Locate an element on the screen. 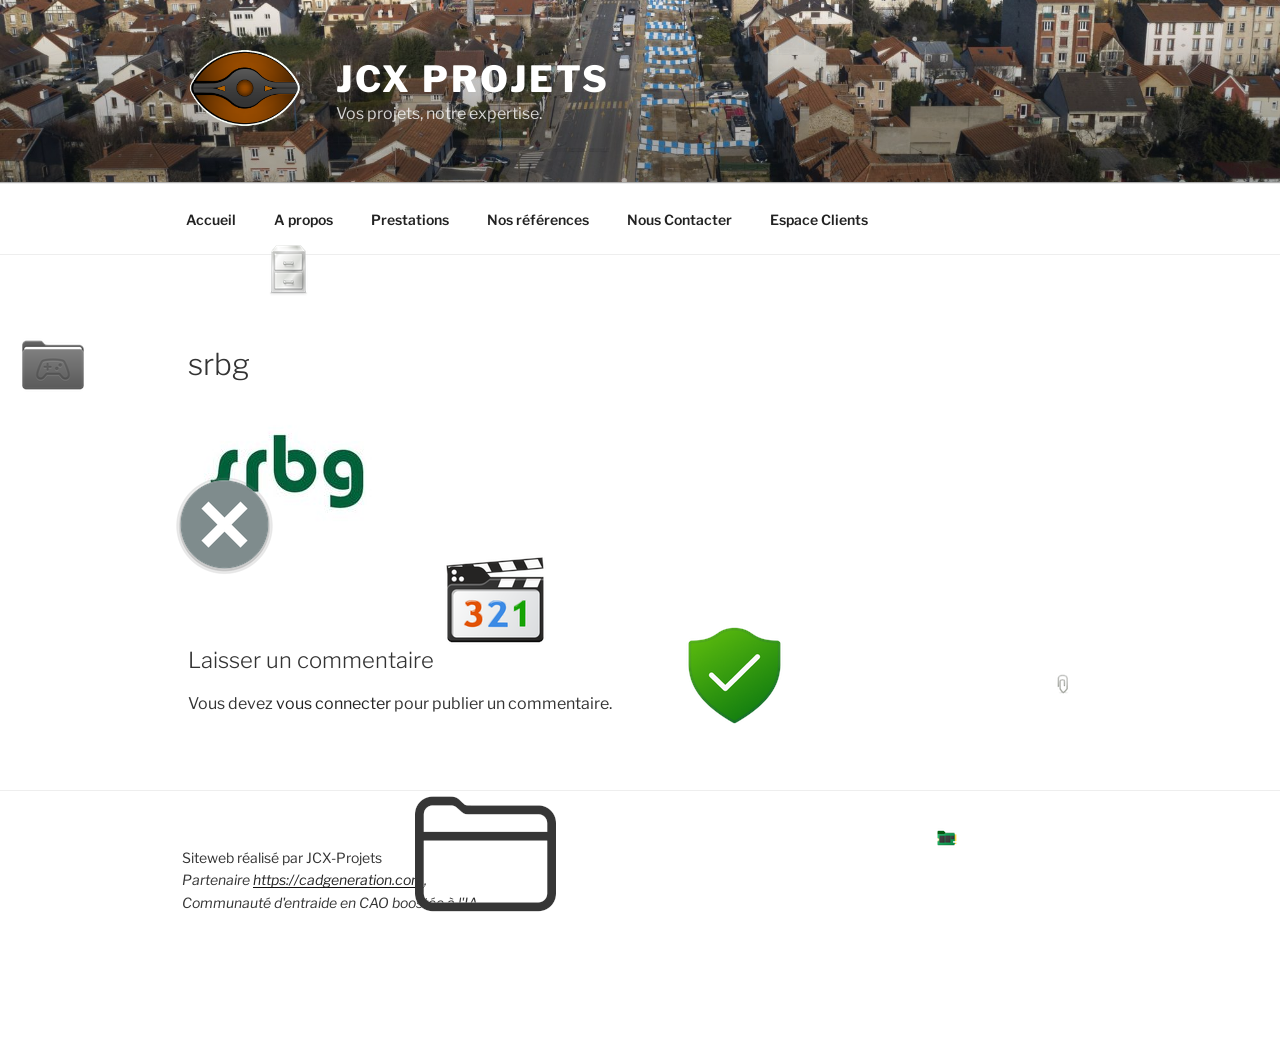 This screenshot has height=1050, width=1280. indicates an unavailable or inaccessible item is located at coordinates (224, 524).